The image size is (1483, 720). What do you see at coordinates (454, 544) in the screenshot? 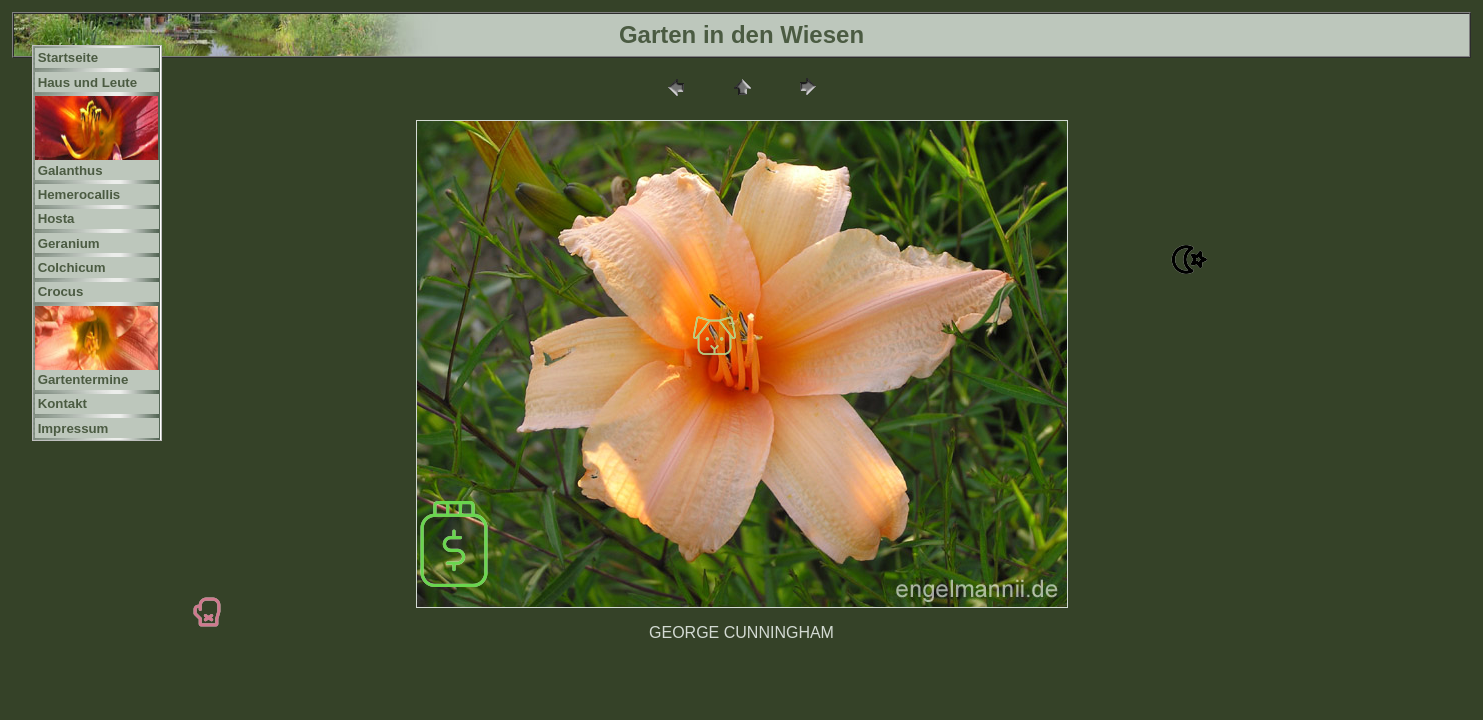
I see `send a tip or donation` at bounding box center [454, 544].